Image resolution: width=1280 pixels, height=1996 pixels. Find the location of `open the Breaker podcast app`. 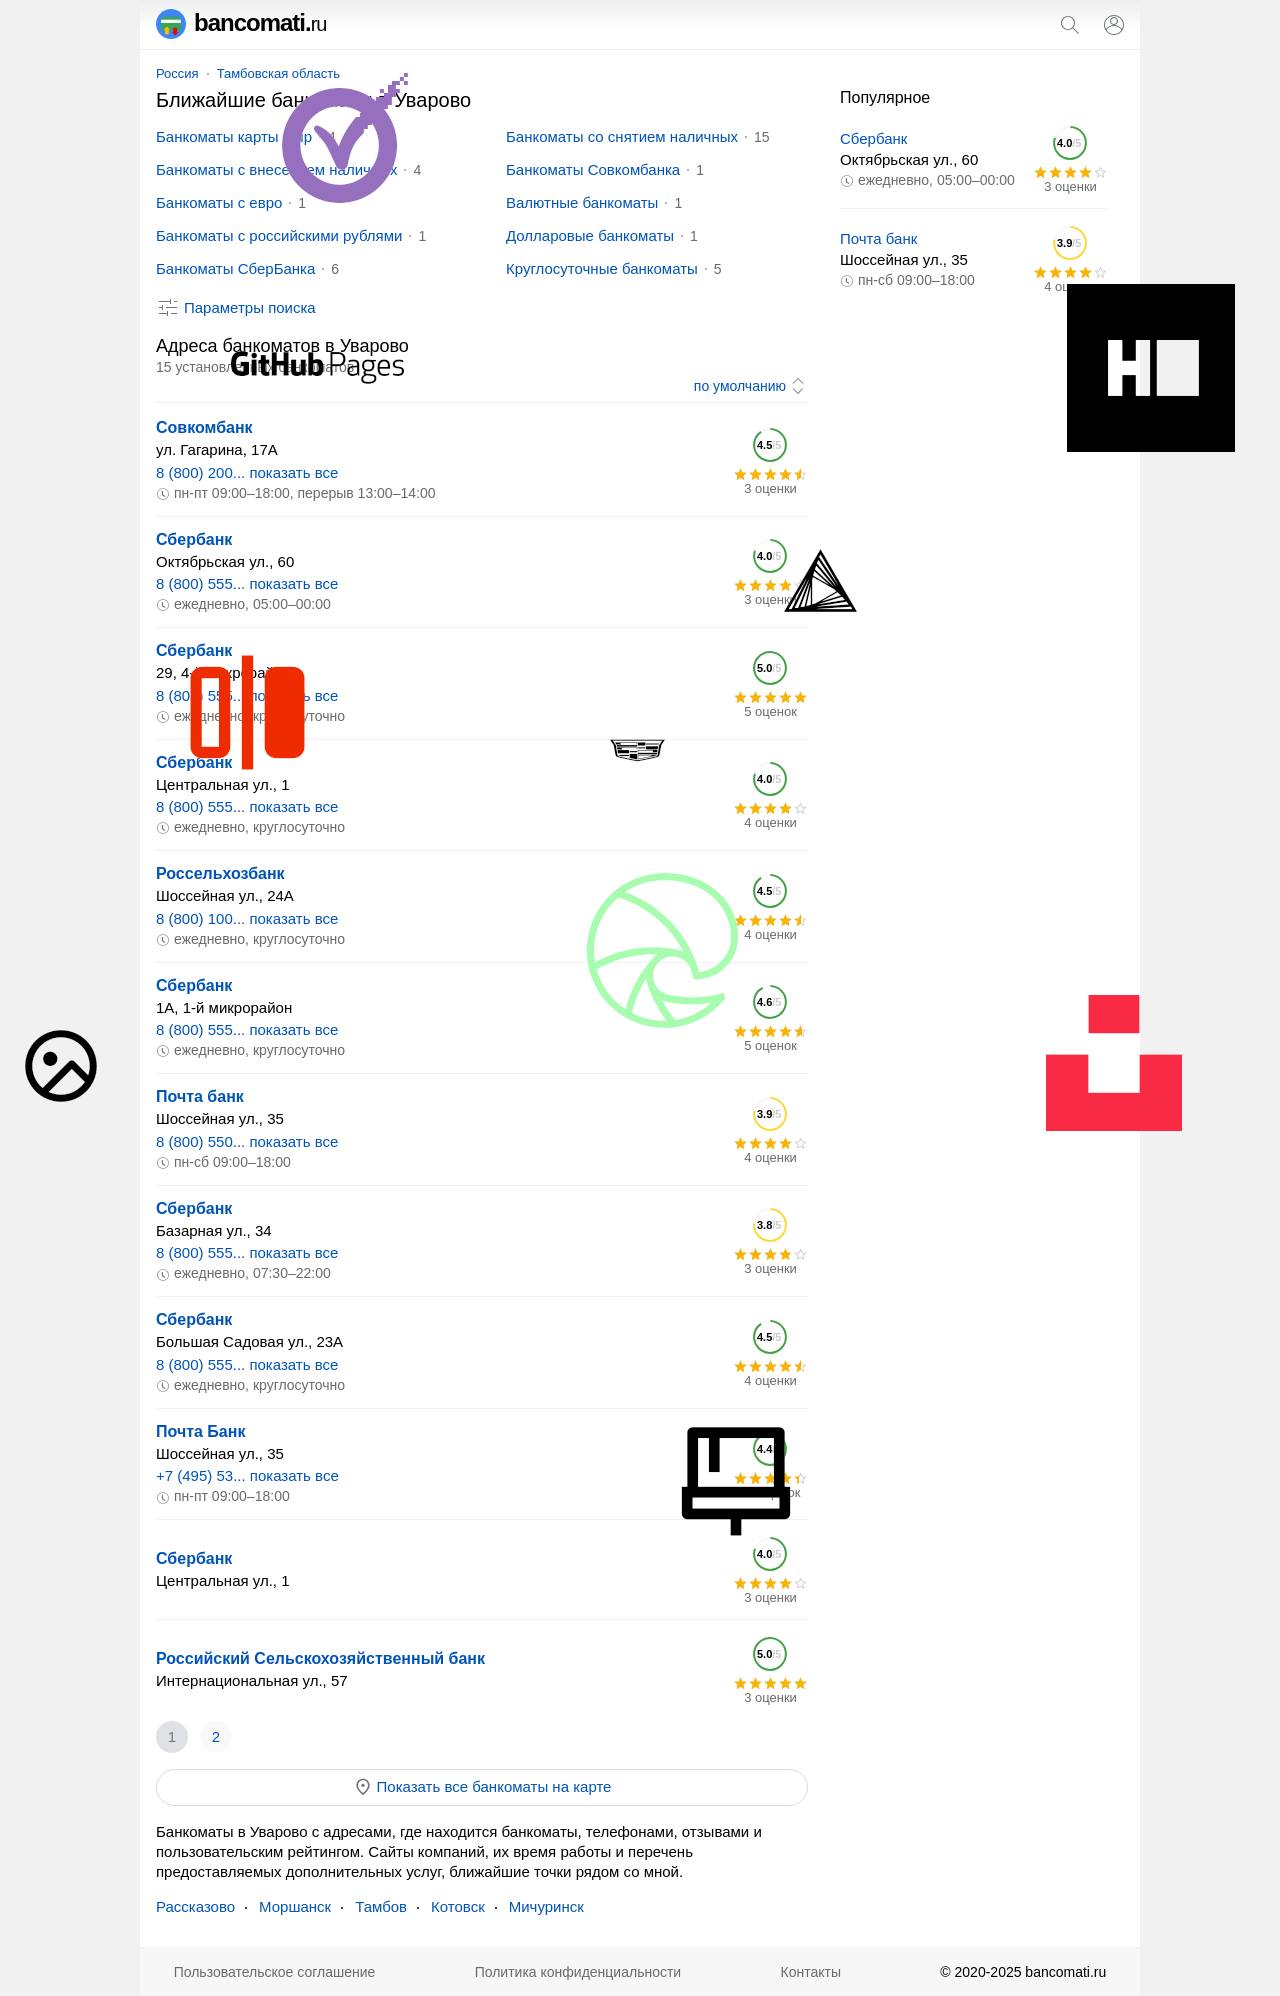

open the Breaker podcast app is located at coordinates (662, 950).